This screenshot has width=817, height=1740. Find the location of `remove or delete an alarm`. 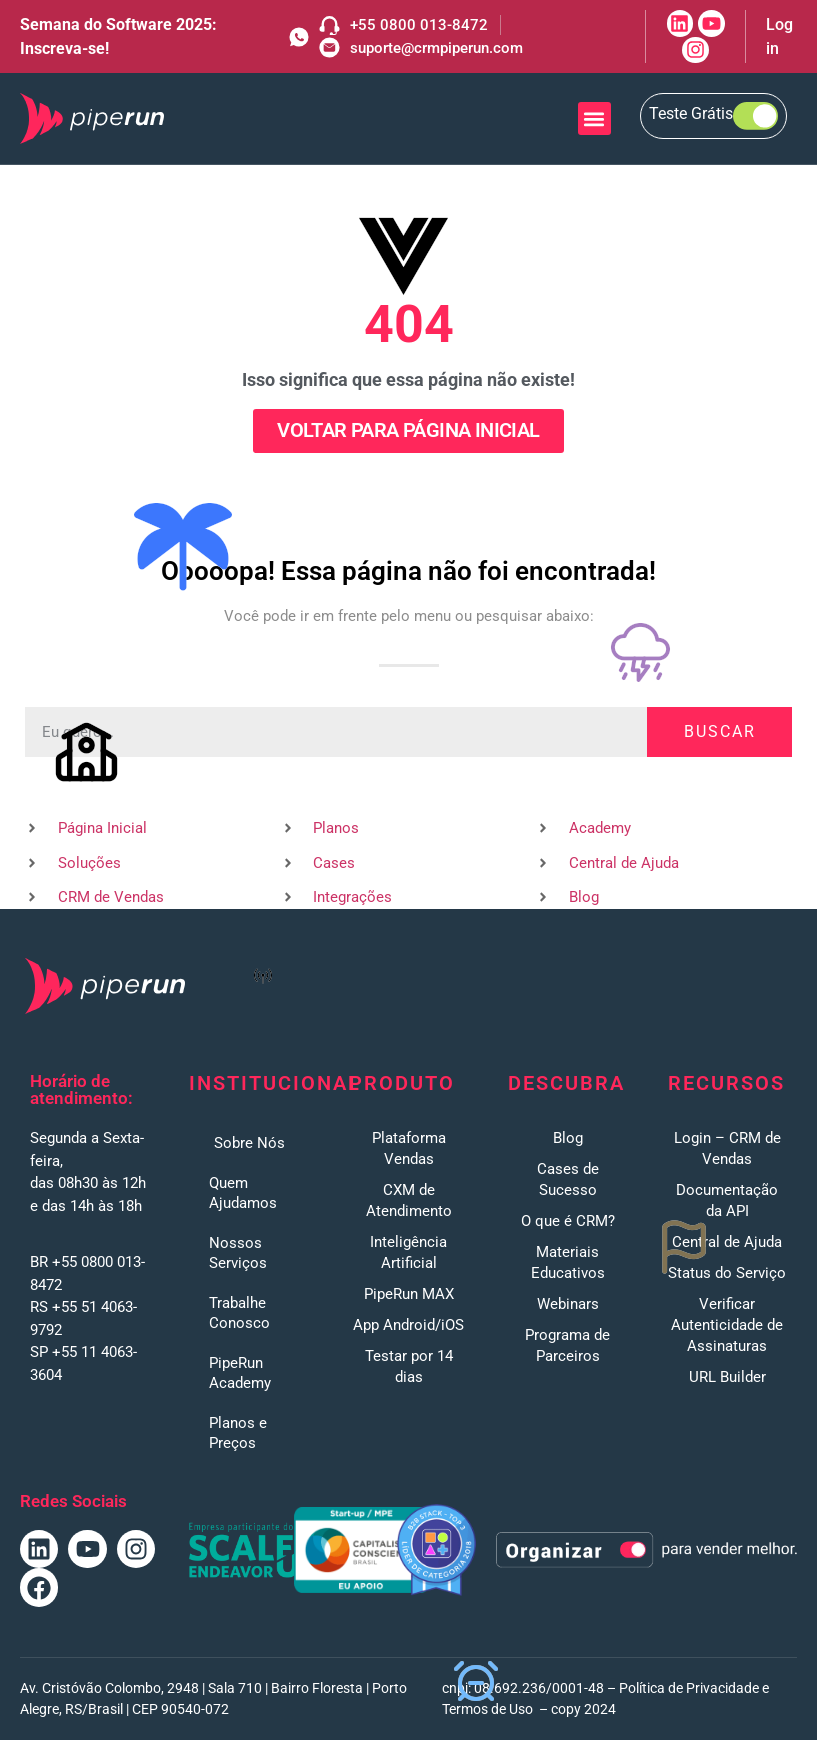

remove or delete an alarm is located at coordinates (476, 1681).